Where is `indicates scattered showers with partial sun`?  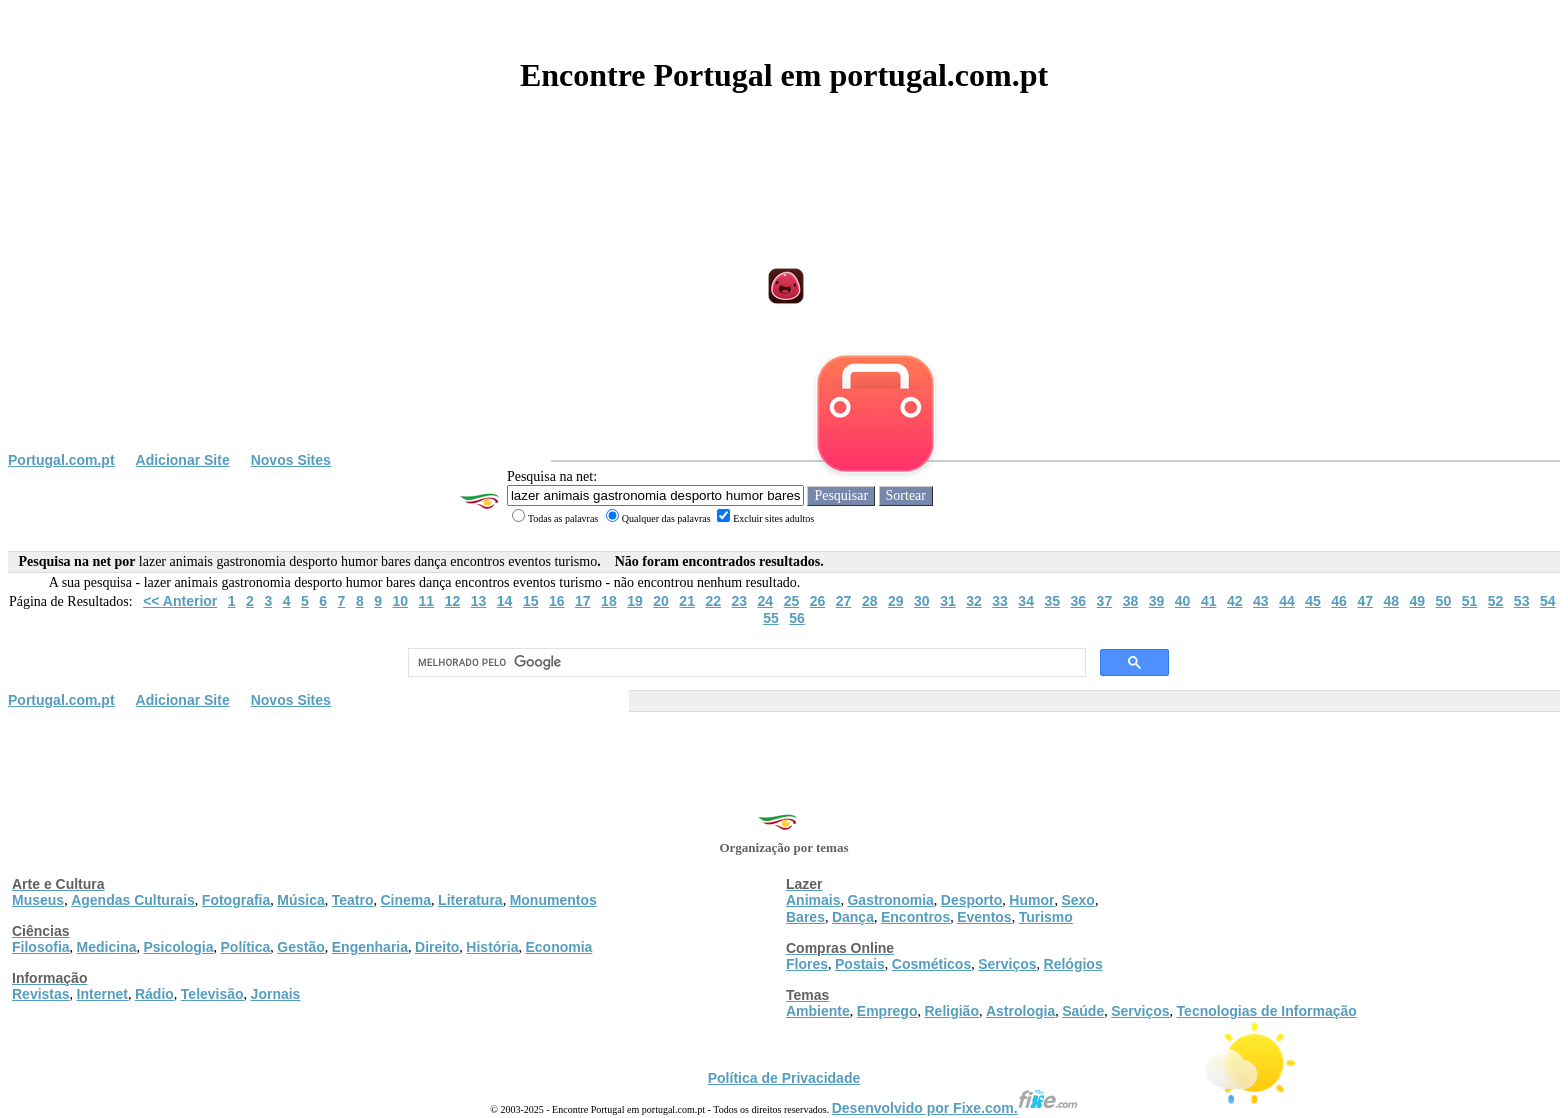 indicates scattered showers with partial sun is located at coordinates (1250, 1063).